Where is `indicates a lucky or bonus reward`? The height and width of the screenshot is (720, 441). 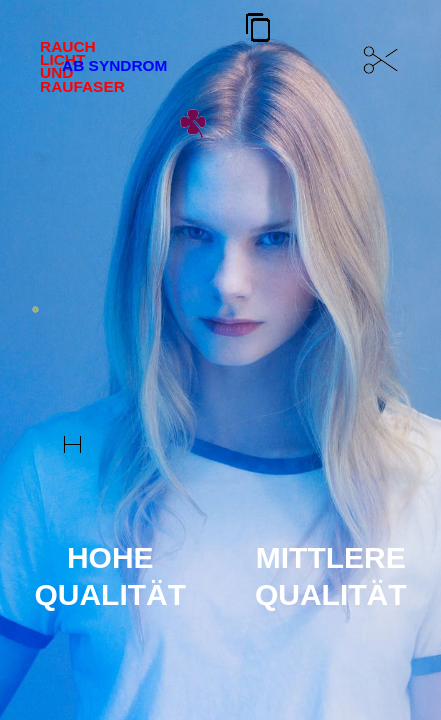
indicates a lucky or bonus reward is located at coordinates (193, 123).